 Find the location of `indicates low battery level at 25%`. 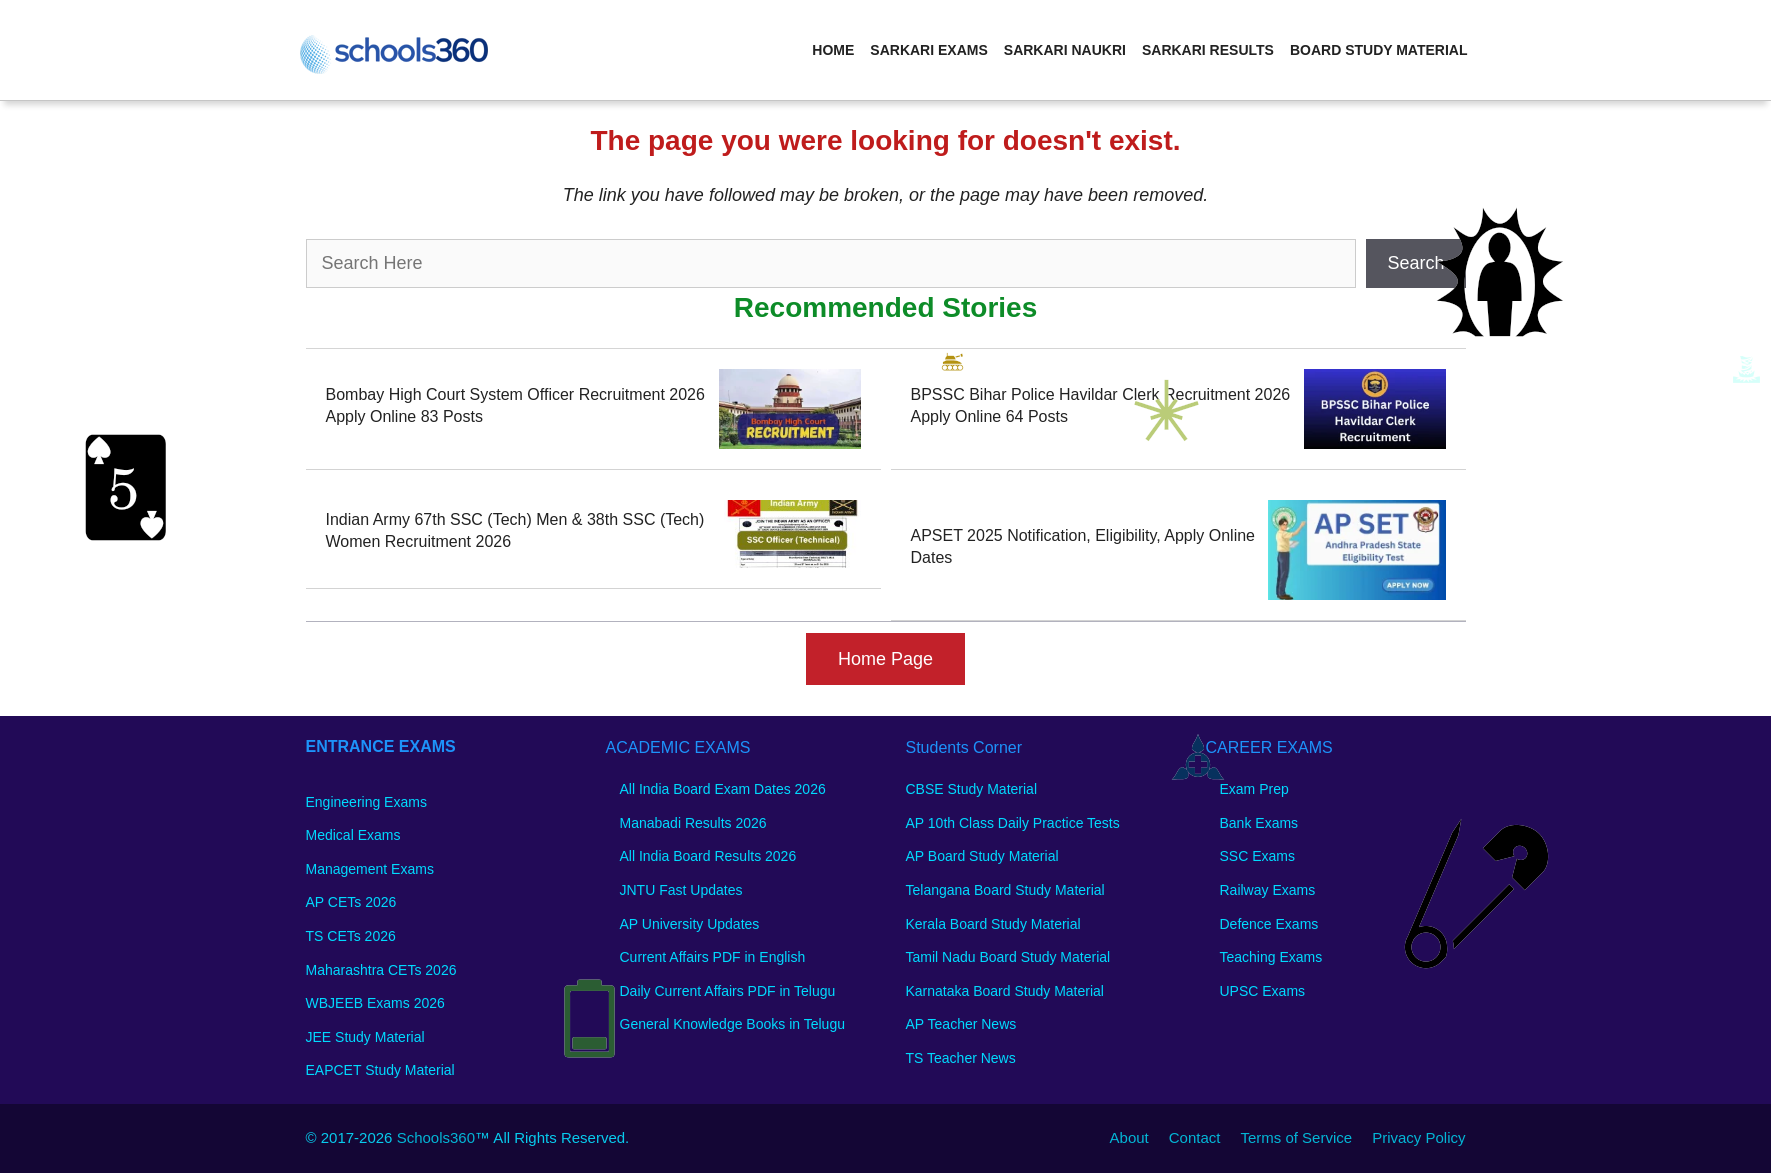

indicates low battery level at 25% is located at coordinates (589, 1018).